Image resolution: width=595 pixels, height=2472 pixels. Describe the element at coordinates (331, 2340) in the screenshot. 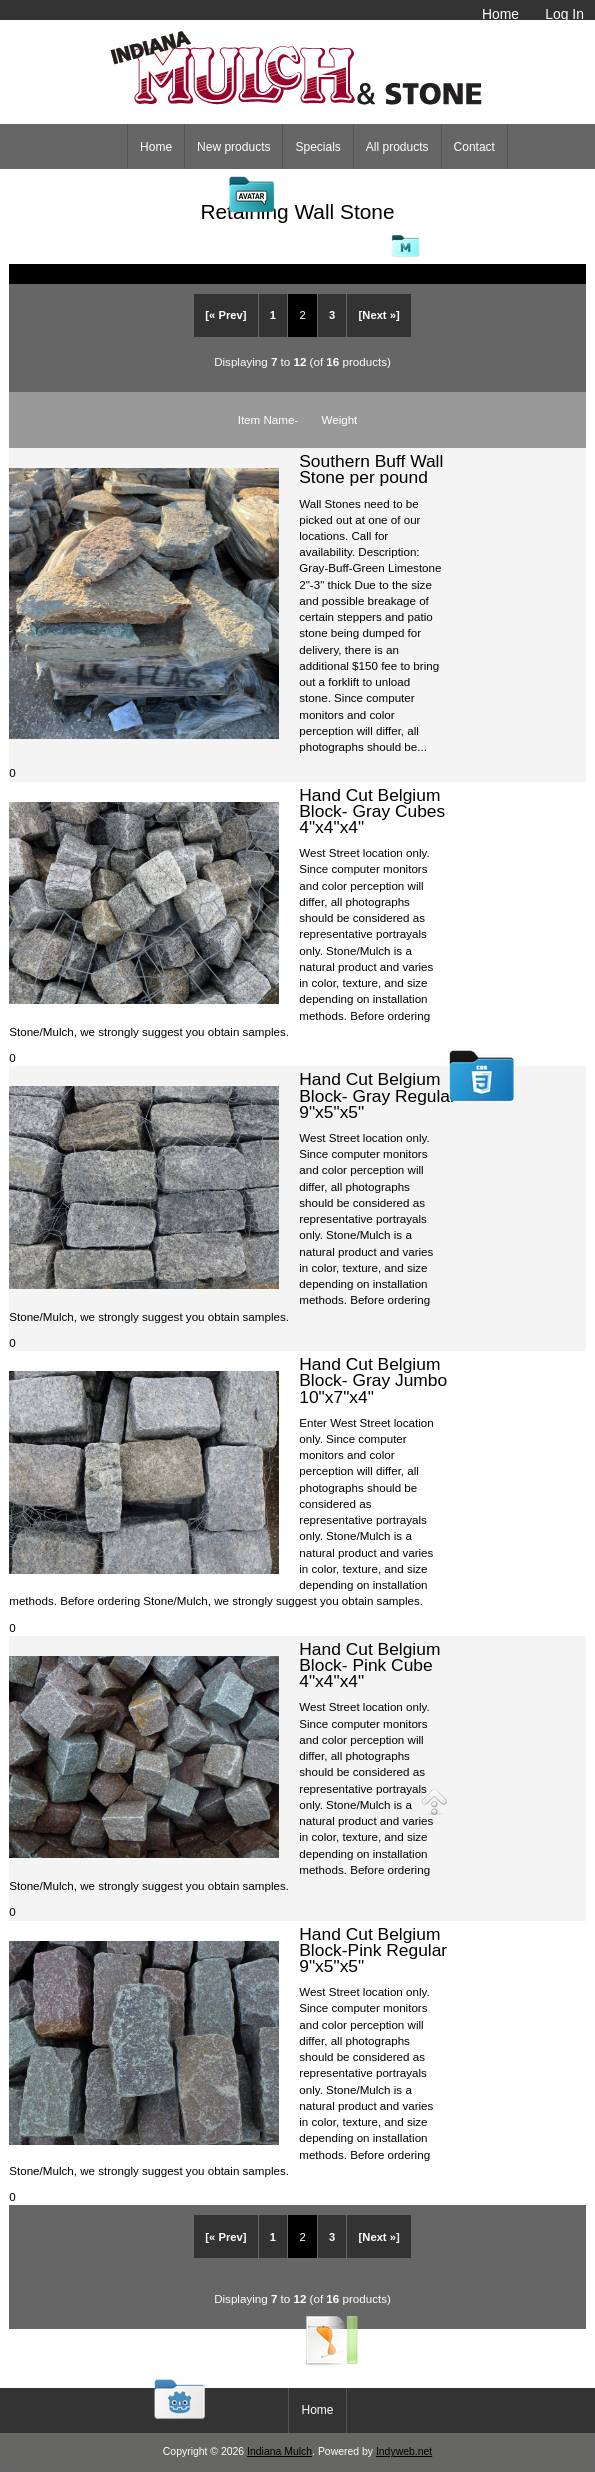

I see `a vector drawing or illustration template file` at that location.